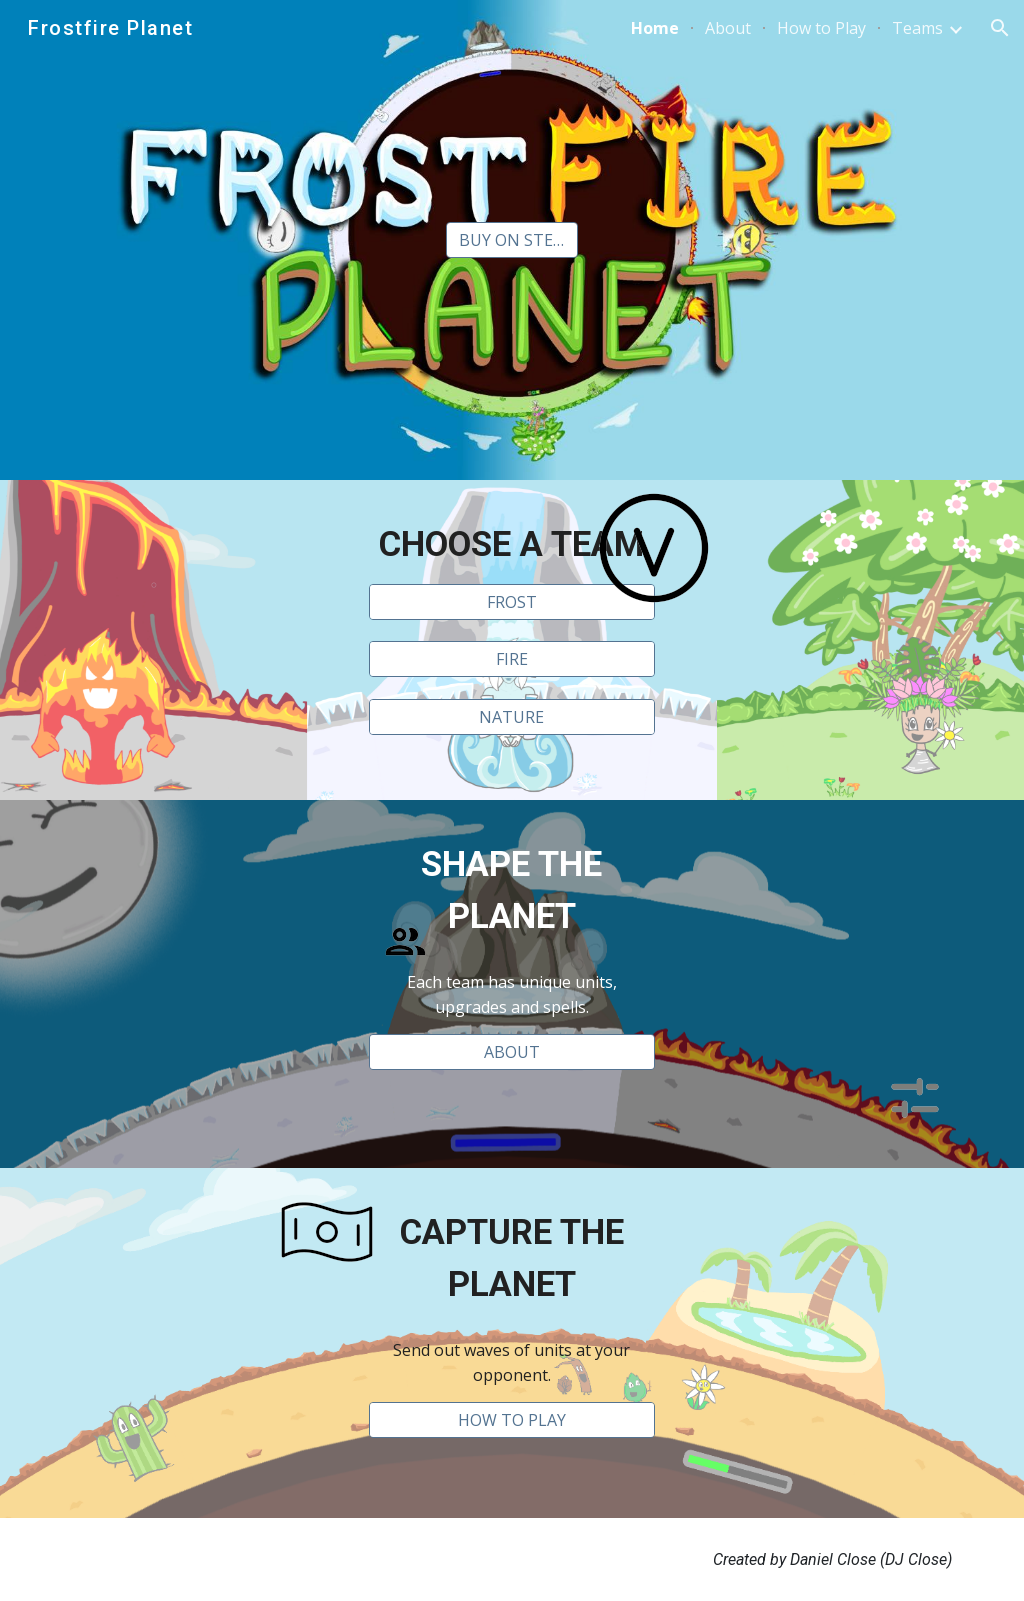 Image resolution: width=1024 pixels, height=1601 pixels. I want to click on indicates a verified or validated status, so click(654, 548).